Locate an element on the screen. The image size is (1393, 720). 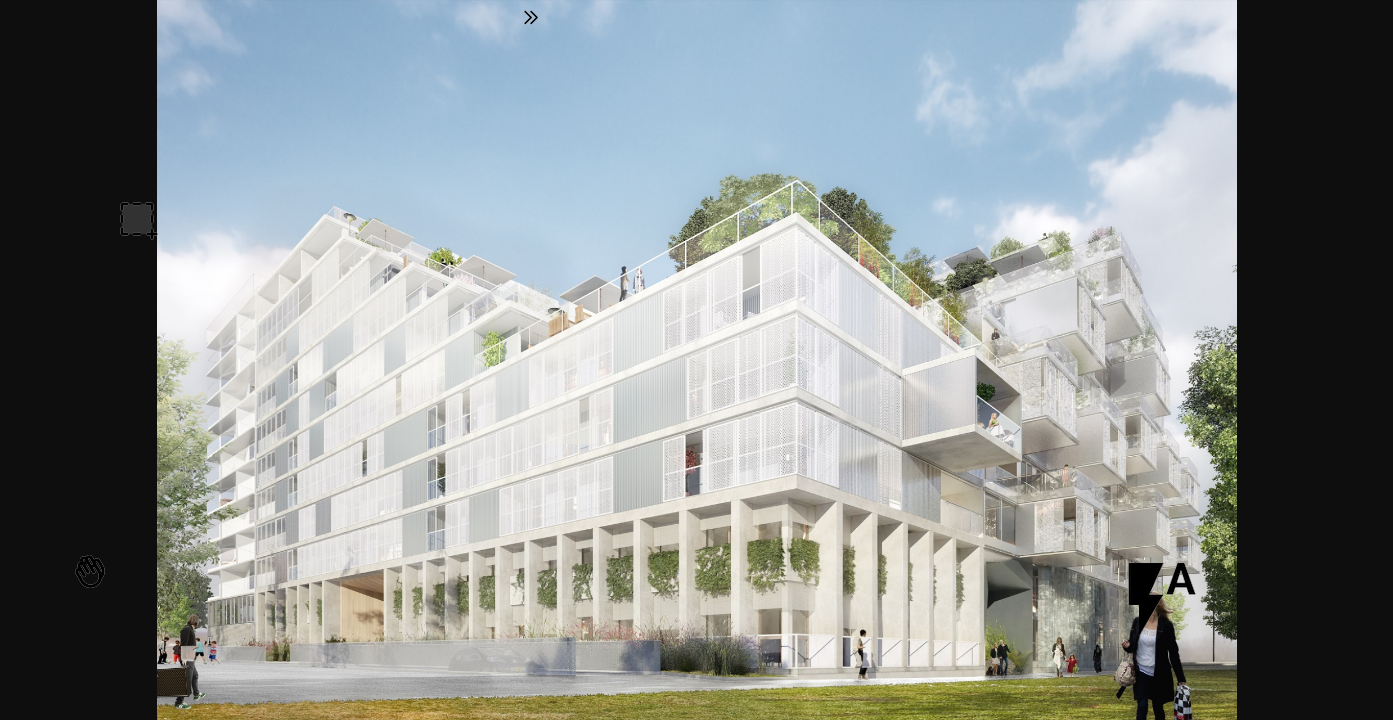
skip forward or advance to next item is located at coordinates (530, 17).